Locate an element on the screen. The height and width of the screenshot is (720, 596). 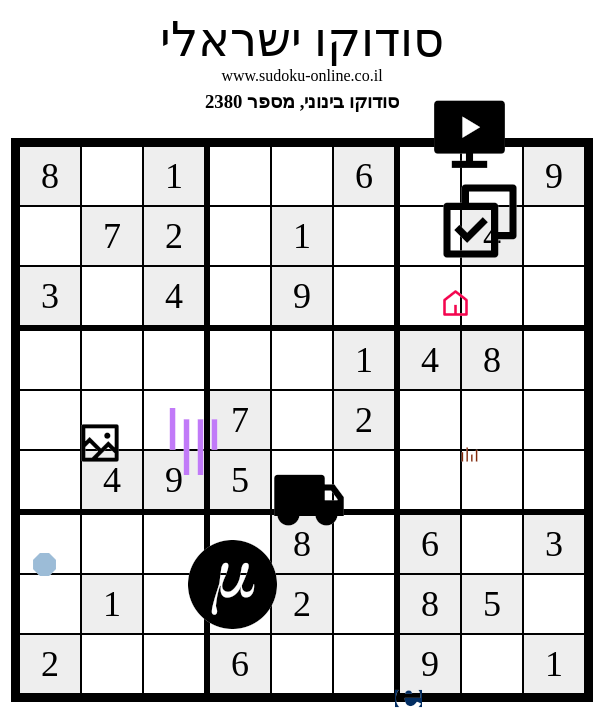
start a presentation slideshow is located at coordinates (469, 132).